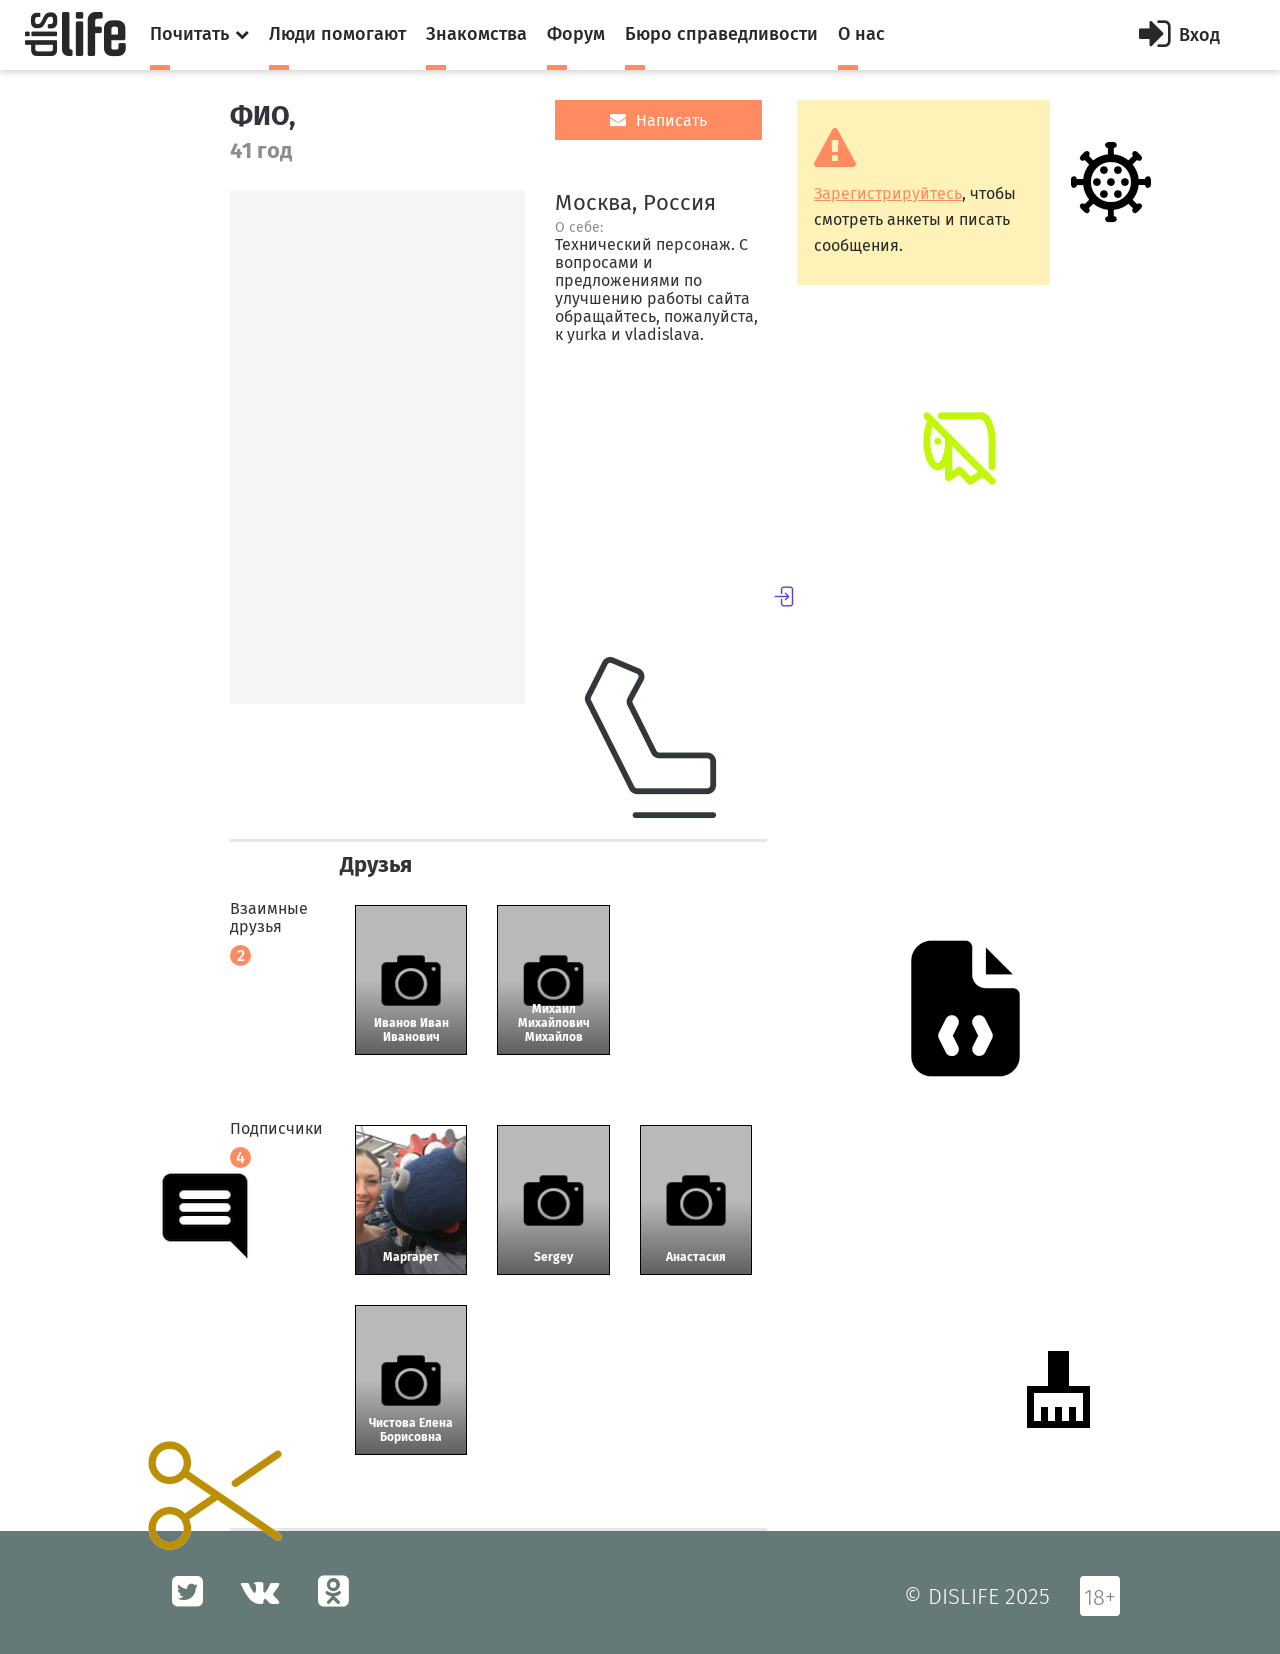 Image resolution: width=1280 pixels, height=1654 pixels. Describe the element at coordinates (785, 596) in the screenshot. I see `log in to your account` at that location.